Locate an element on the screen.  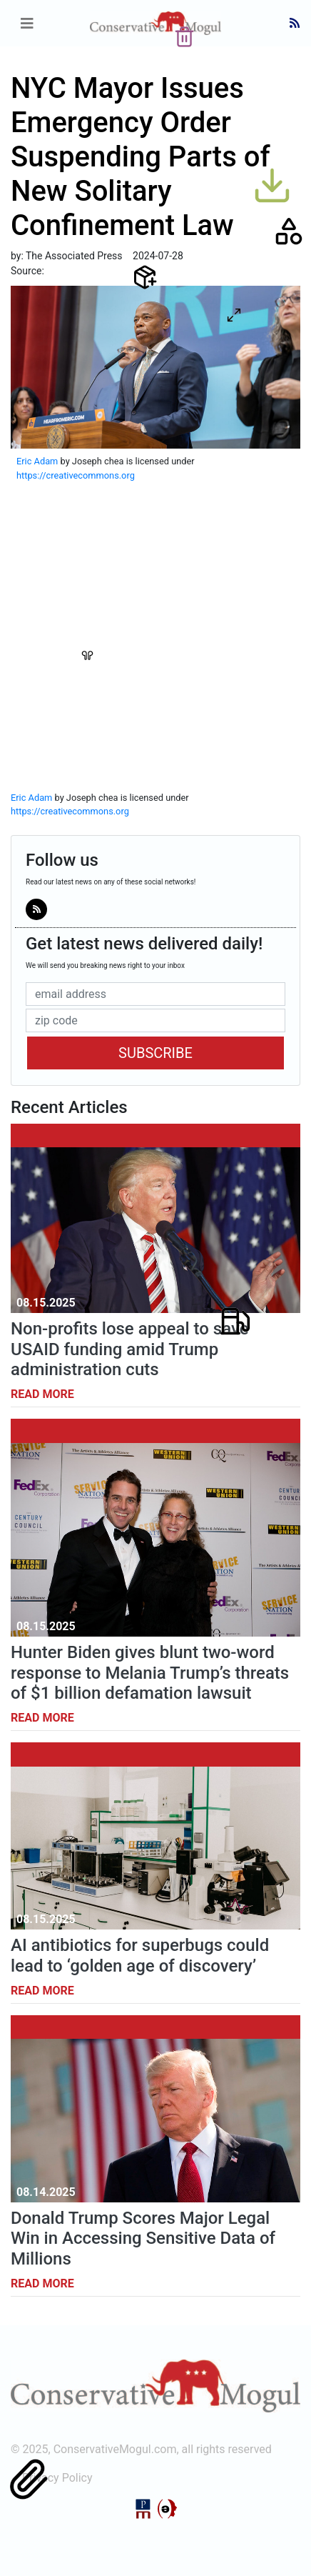
view repository activity and insights is located at coordinates (238, 1906).